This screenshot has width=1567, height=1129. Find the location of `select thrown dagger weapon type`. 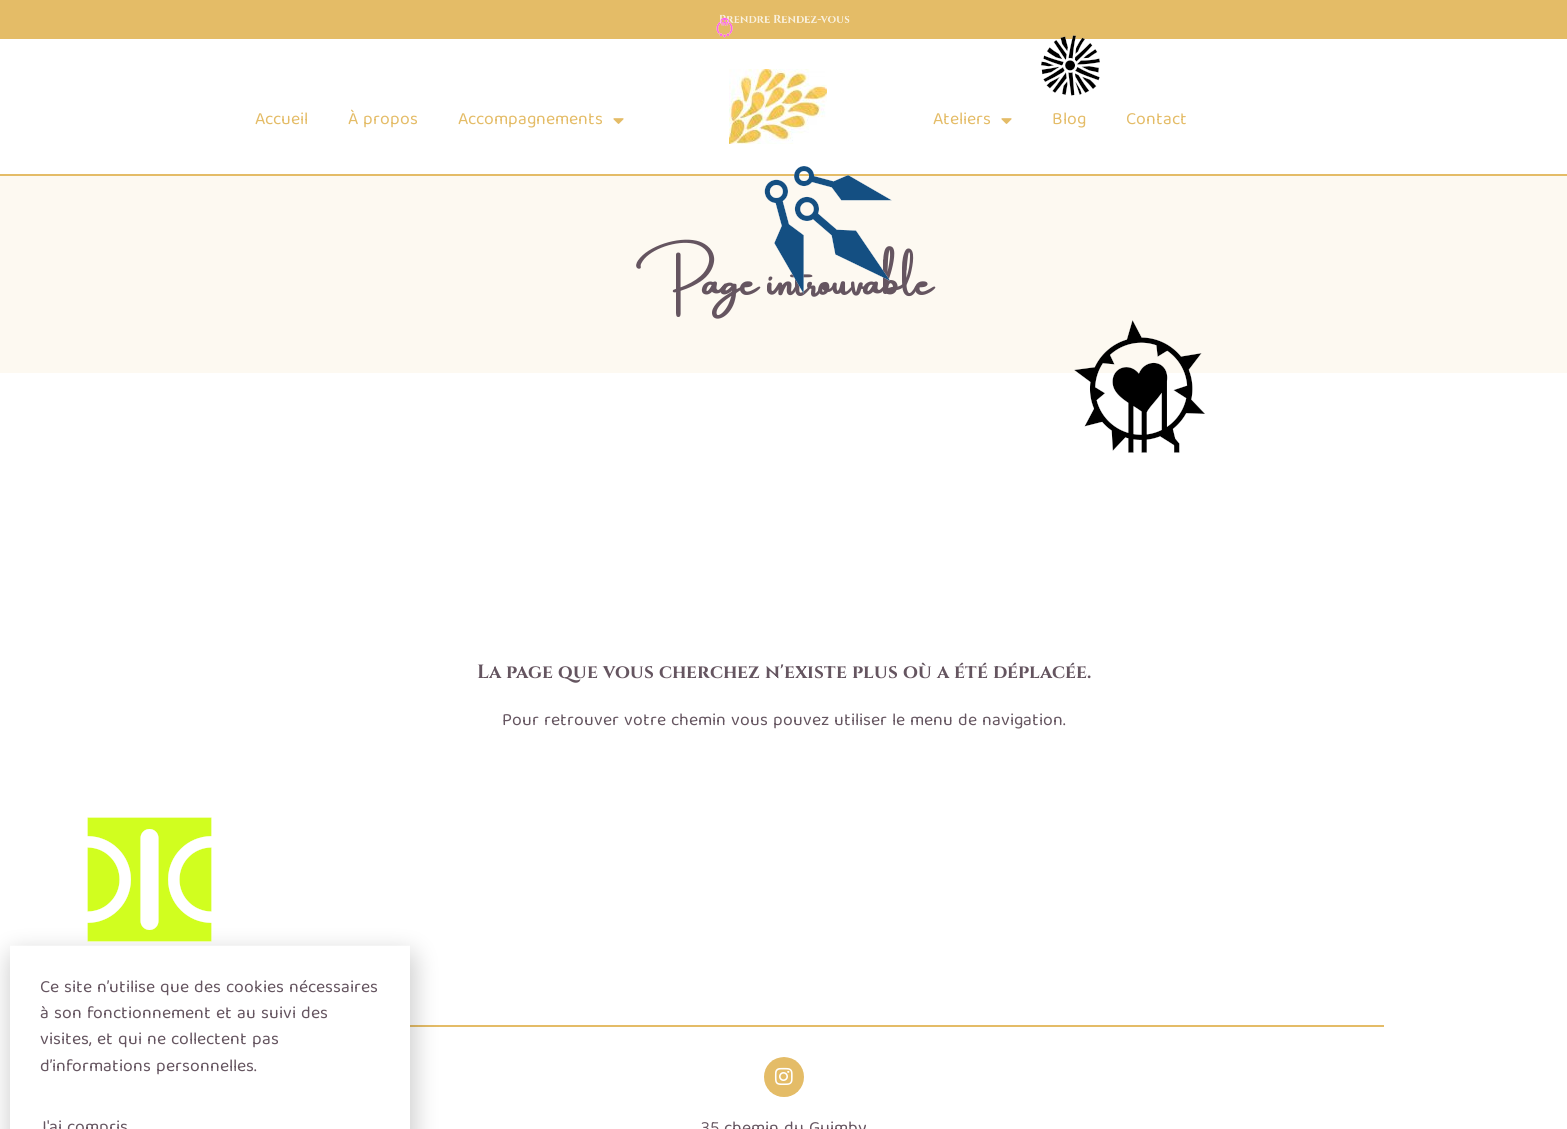

select thrown dagger weapon type is located at coordinates (828, 230).